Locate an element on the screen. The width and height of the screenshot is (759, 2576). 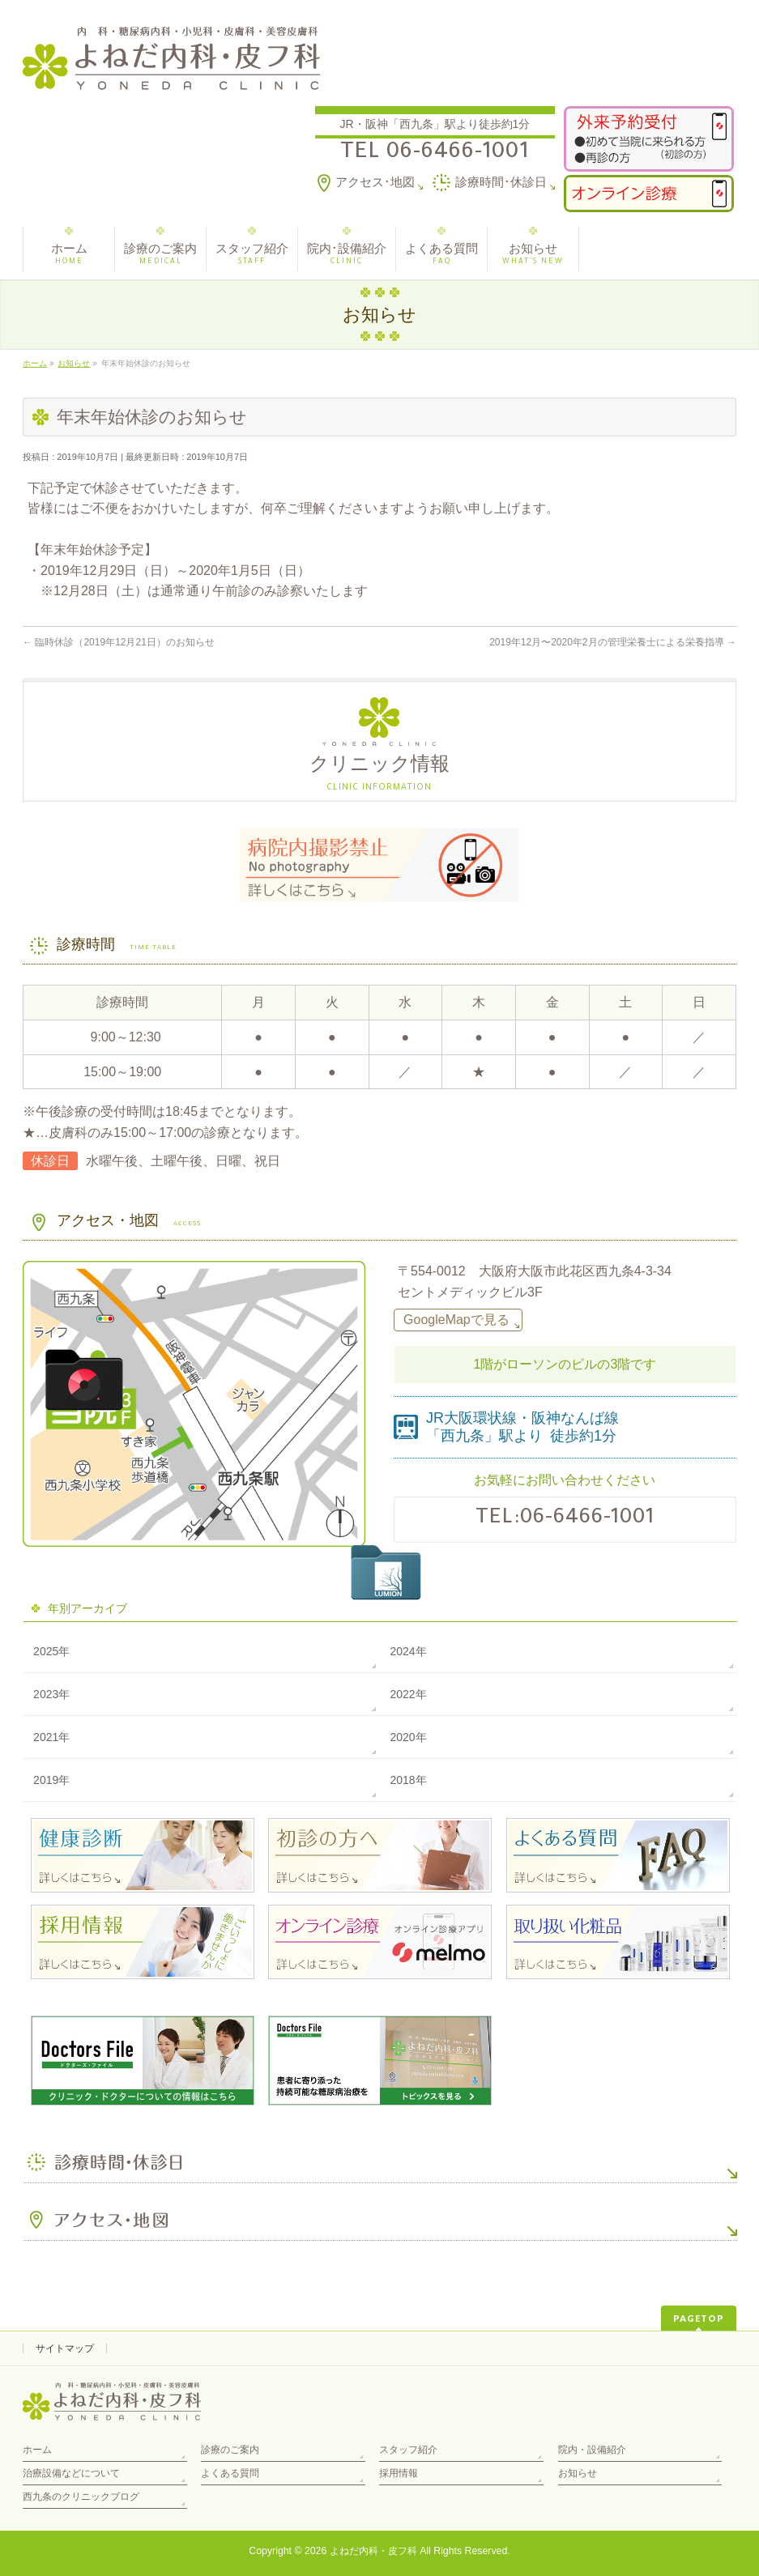
folder containing wondershare dvd creator project files is located at coordinates (83, 1382).